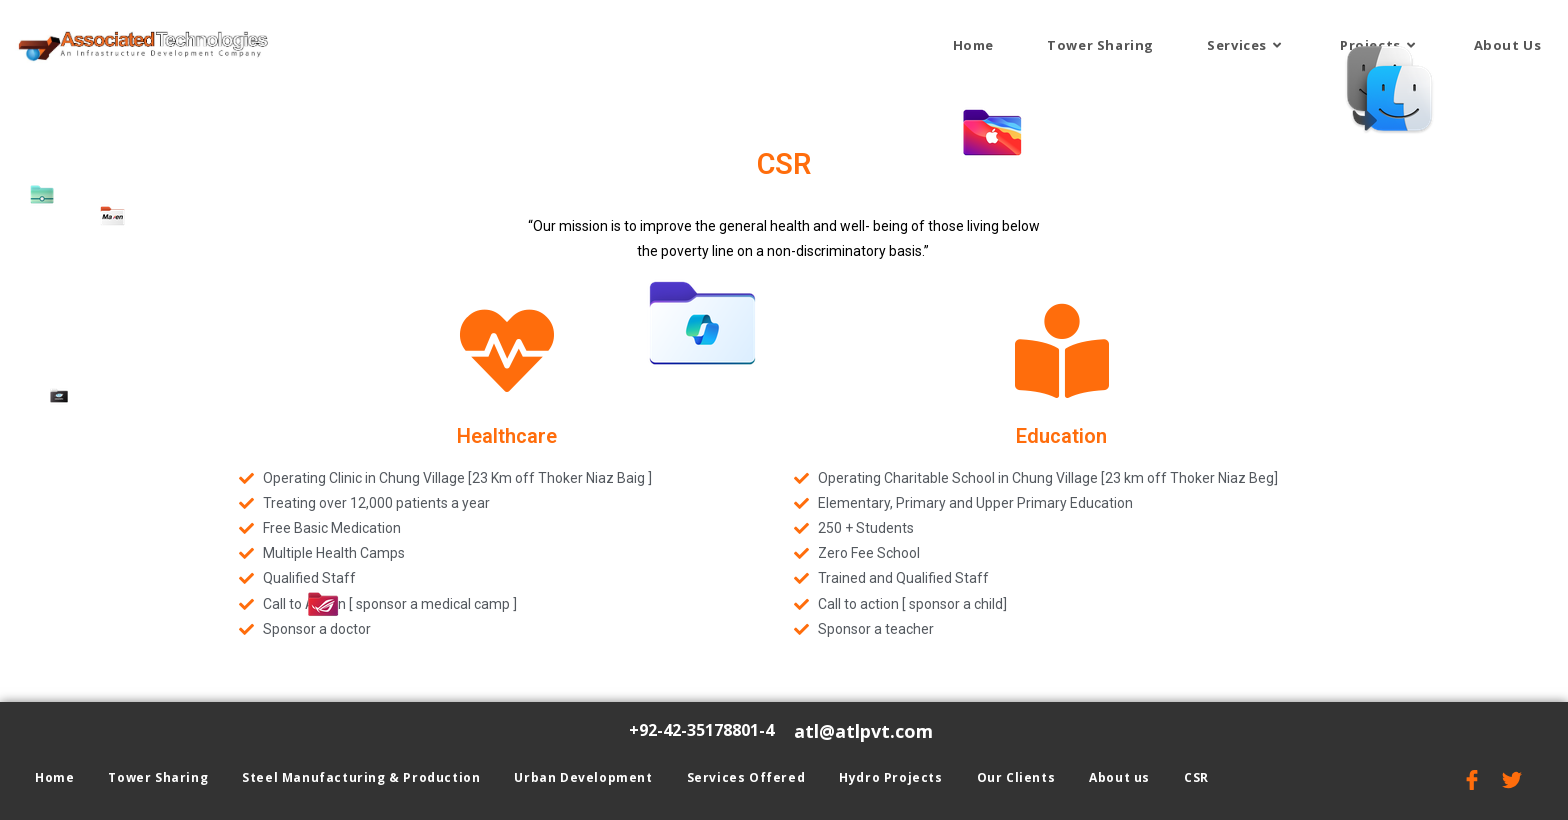 The height and width of the screenshot is (820, 1568). I want to click on open ASUS Republic of Gamers files folder, so click(323, 605).